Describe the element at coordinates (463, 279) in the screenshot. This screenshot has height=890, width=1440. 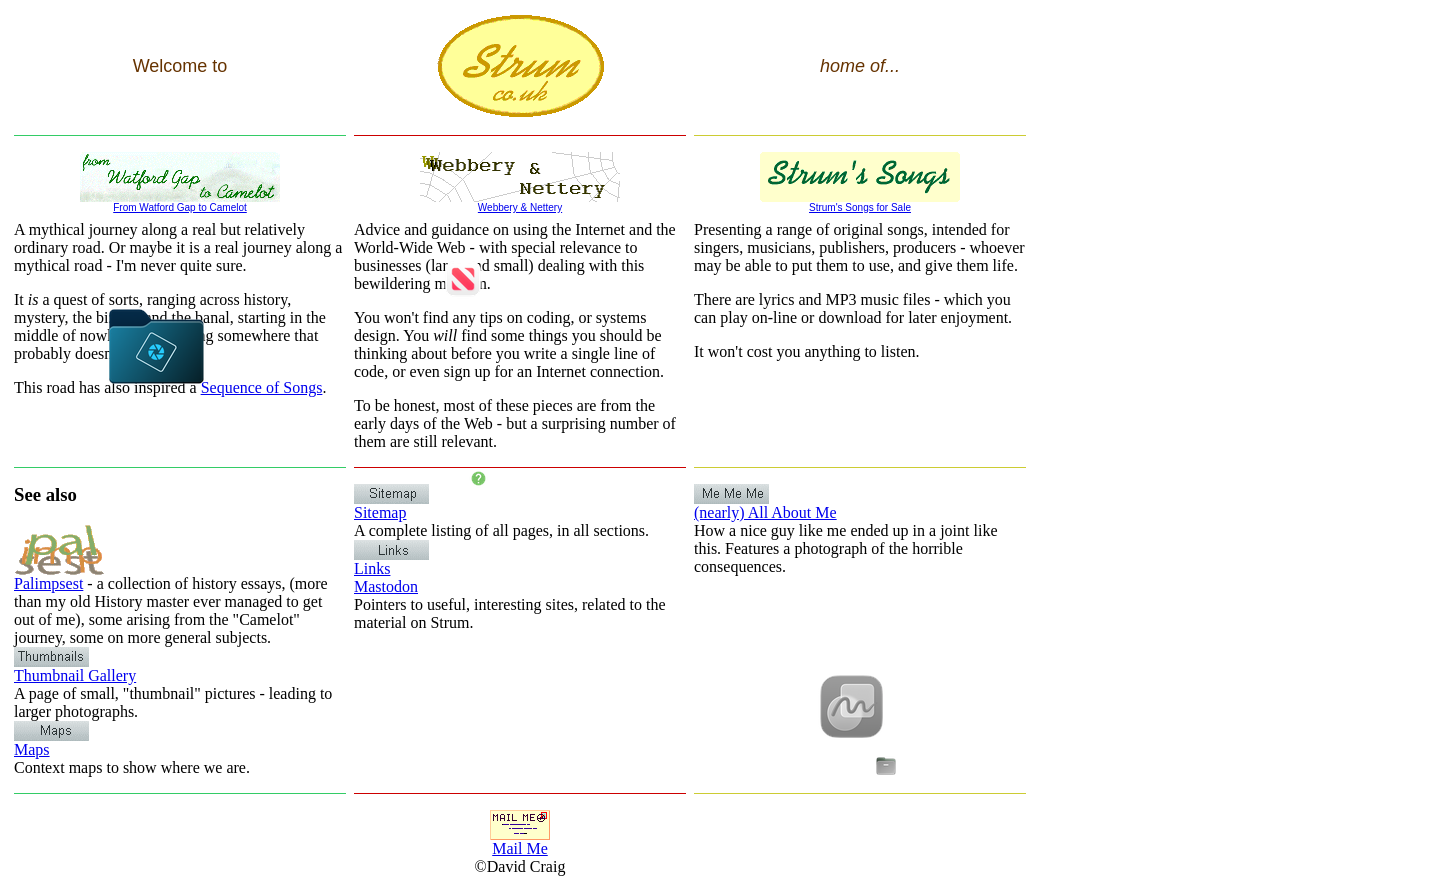
I see `open the Apple News app` at that location.